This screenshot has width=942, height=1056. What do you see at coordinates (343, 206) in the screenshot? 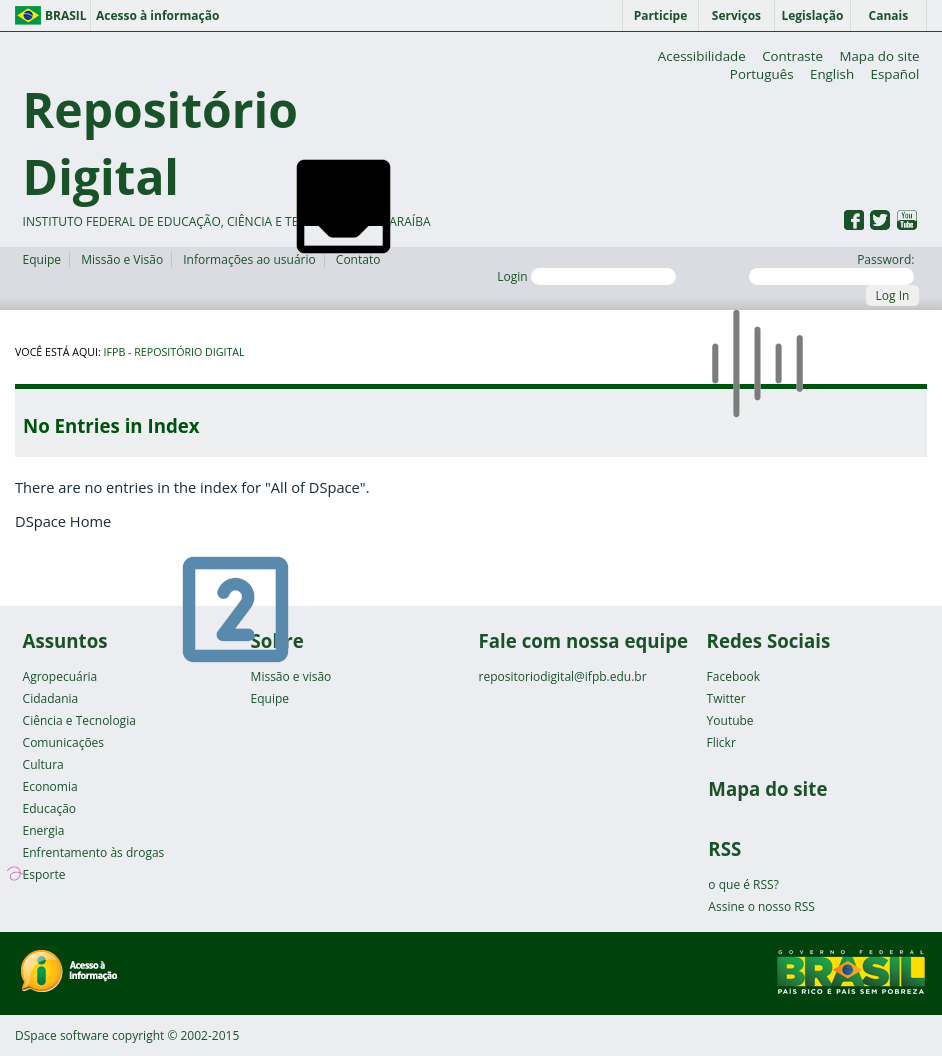
I see `access your inbox or messages` at bounding box center [343, 206].